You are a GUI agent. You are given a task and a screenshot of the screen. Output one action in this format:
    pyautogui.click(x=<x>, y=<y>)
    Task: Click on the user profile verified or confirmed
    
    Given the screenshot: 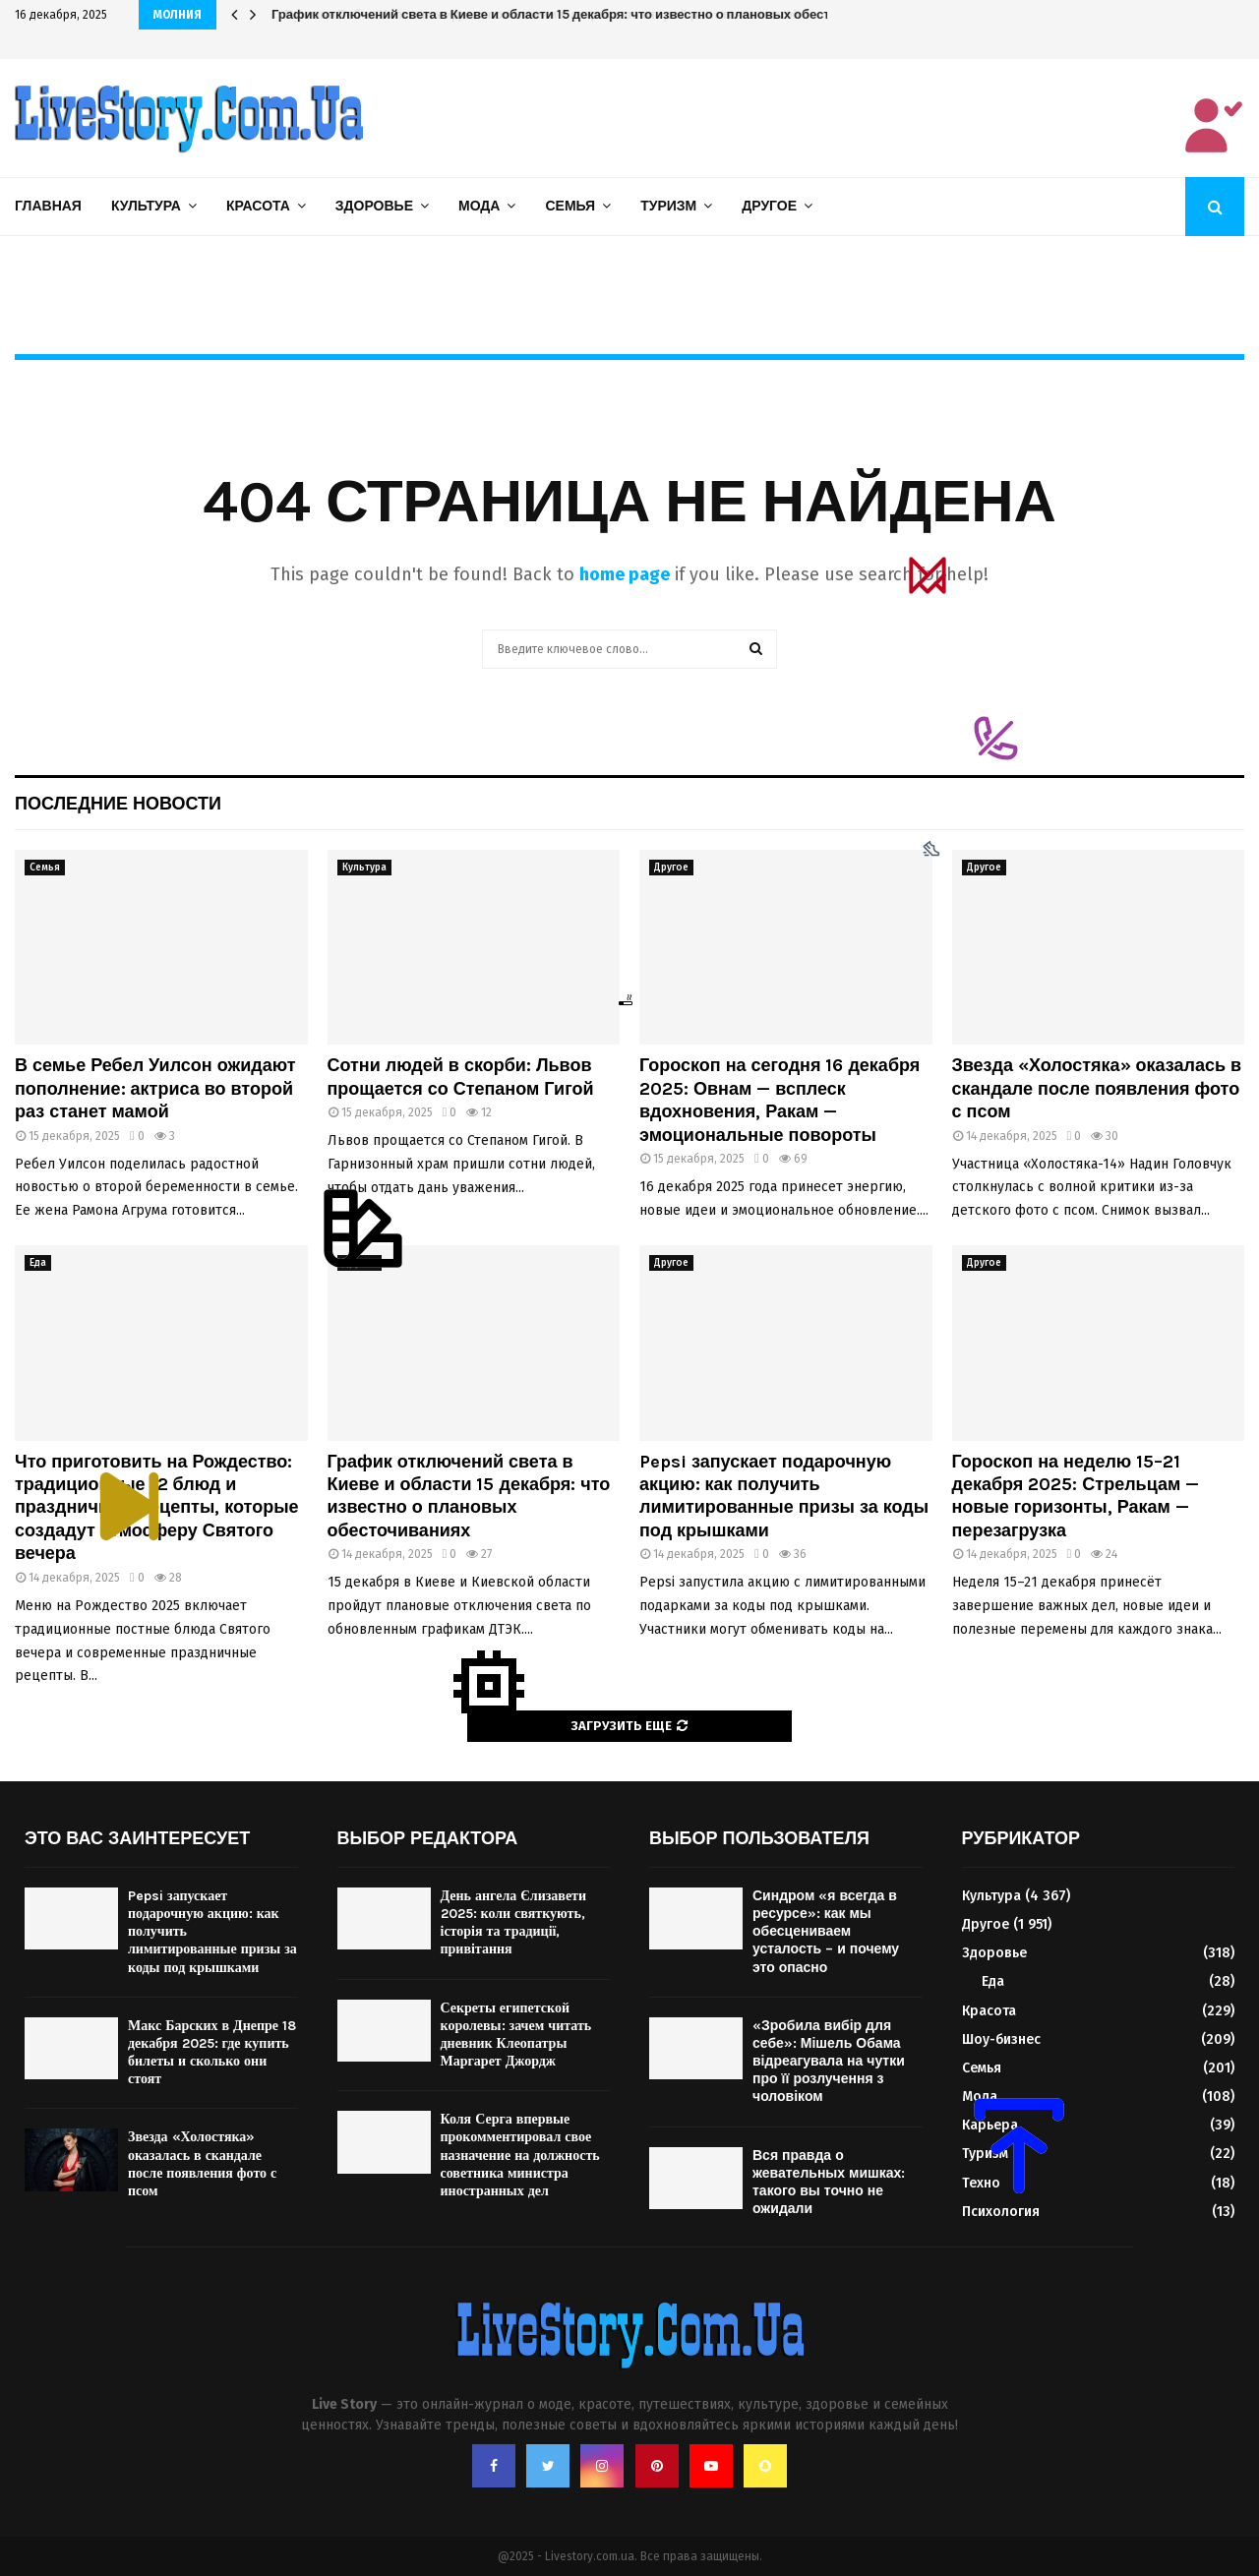 What is the action you would take?
    pyautogui.click(x=1212, y=125)
    